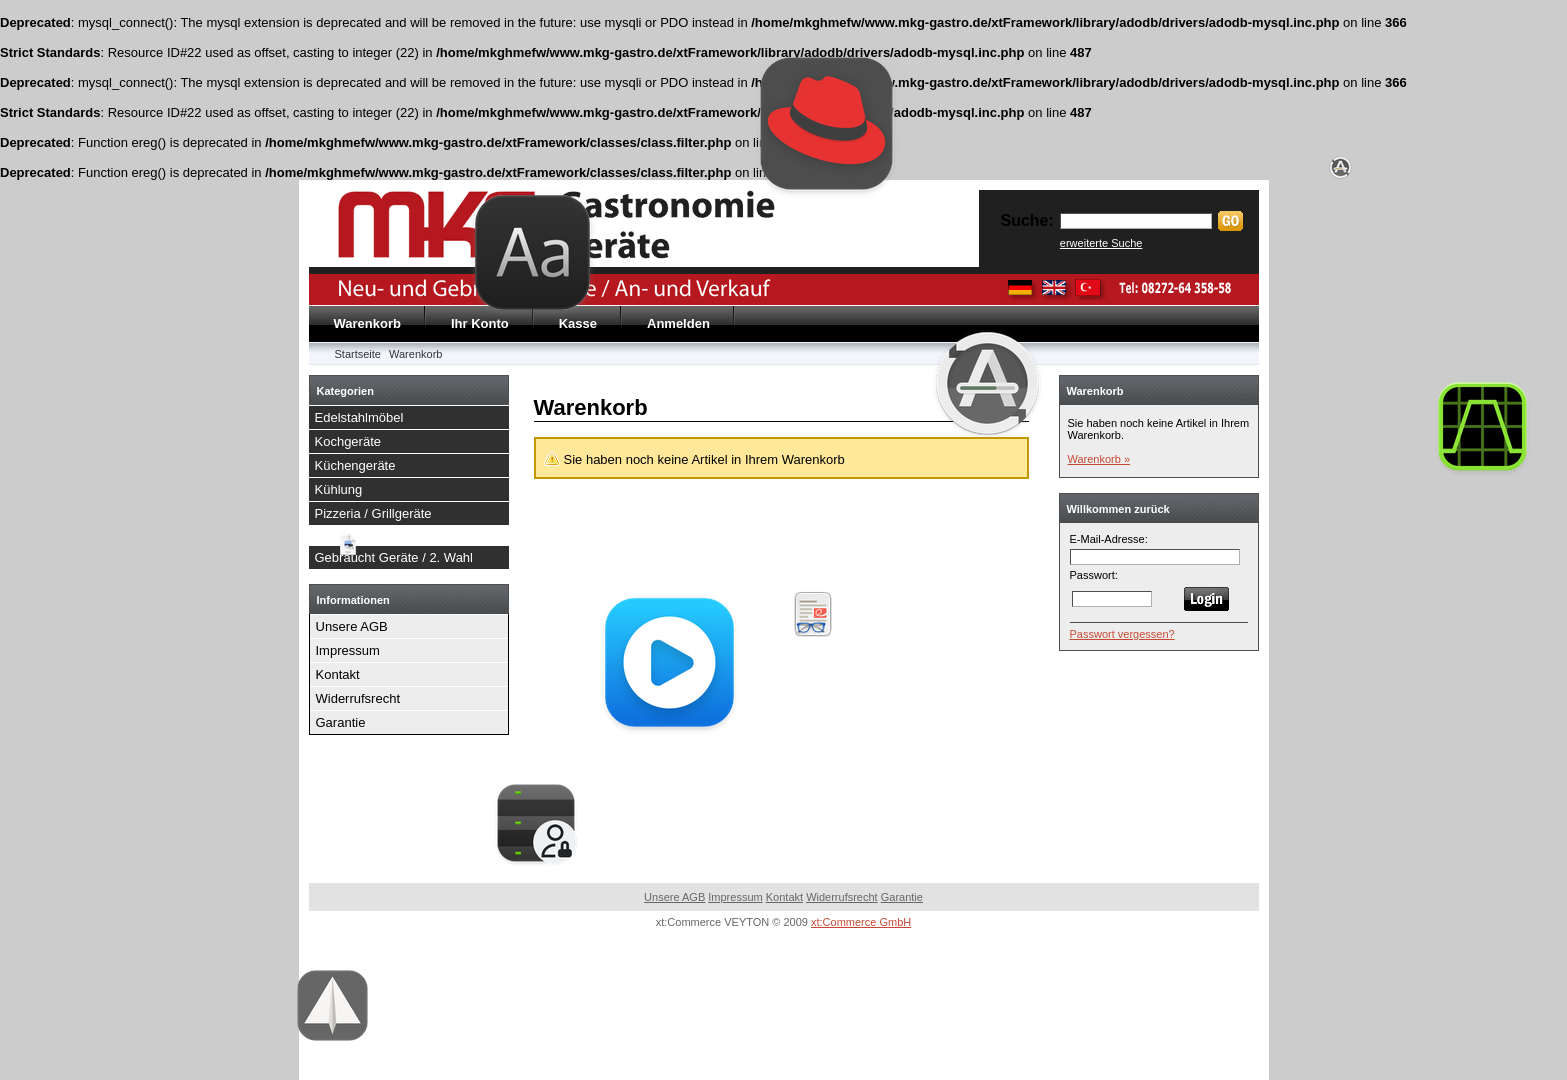 This screenshot has height=1080, width=1567. Describe the element at coordinates (669, 662) in the screenshot. I see `open amberol music player` at that location.